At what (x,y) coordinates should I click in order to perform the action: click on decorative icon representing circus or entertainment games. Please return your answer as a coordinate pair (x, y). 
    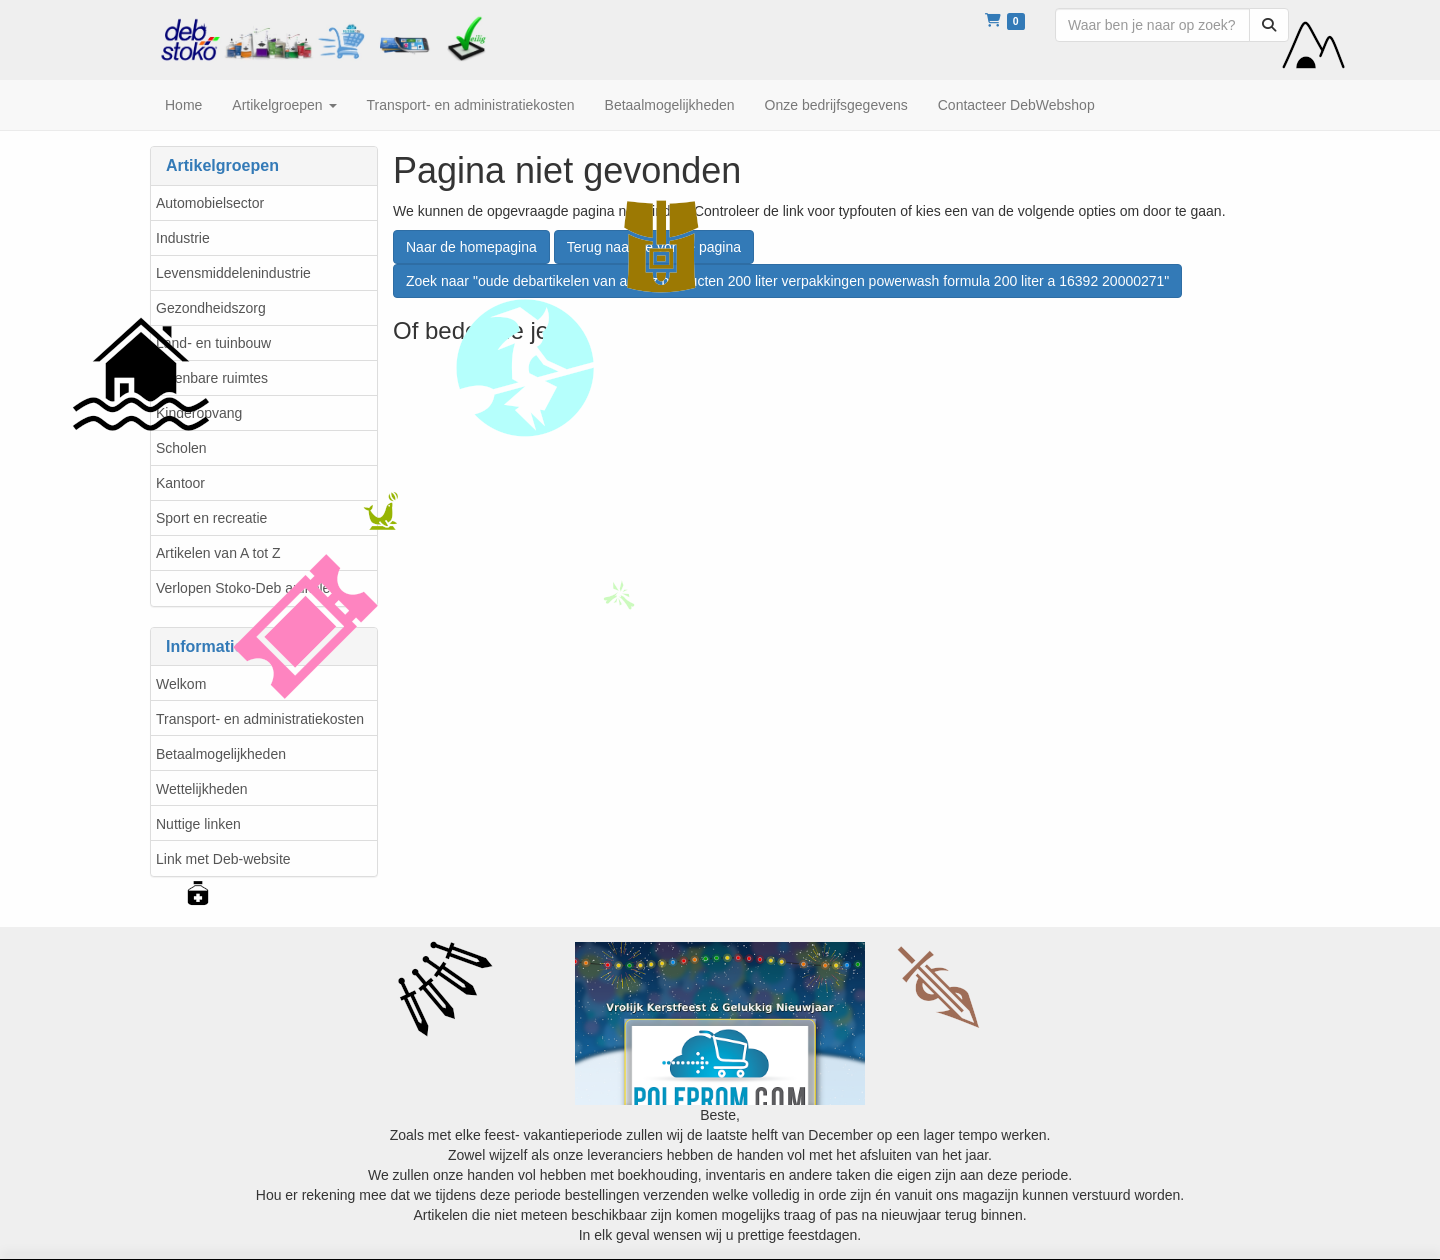
    Looking at the image, I should click on (382, 510).